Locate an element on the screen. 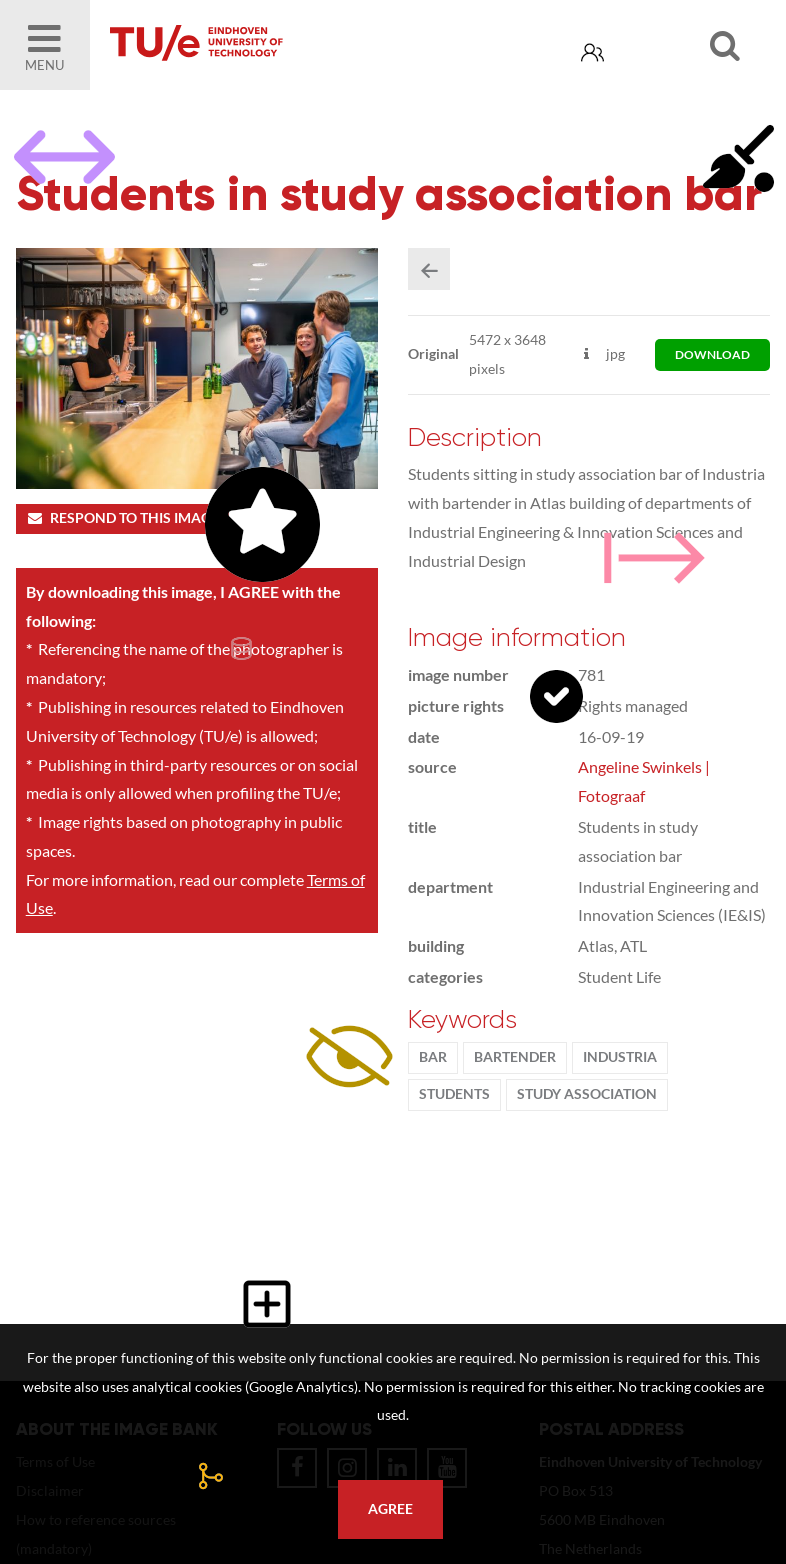 The image size is (786, 1564). resize or adjust width horizontally is located at coordinates (64, 158).